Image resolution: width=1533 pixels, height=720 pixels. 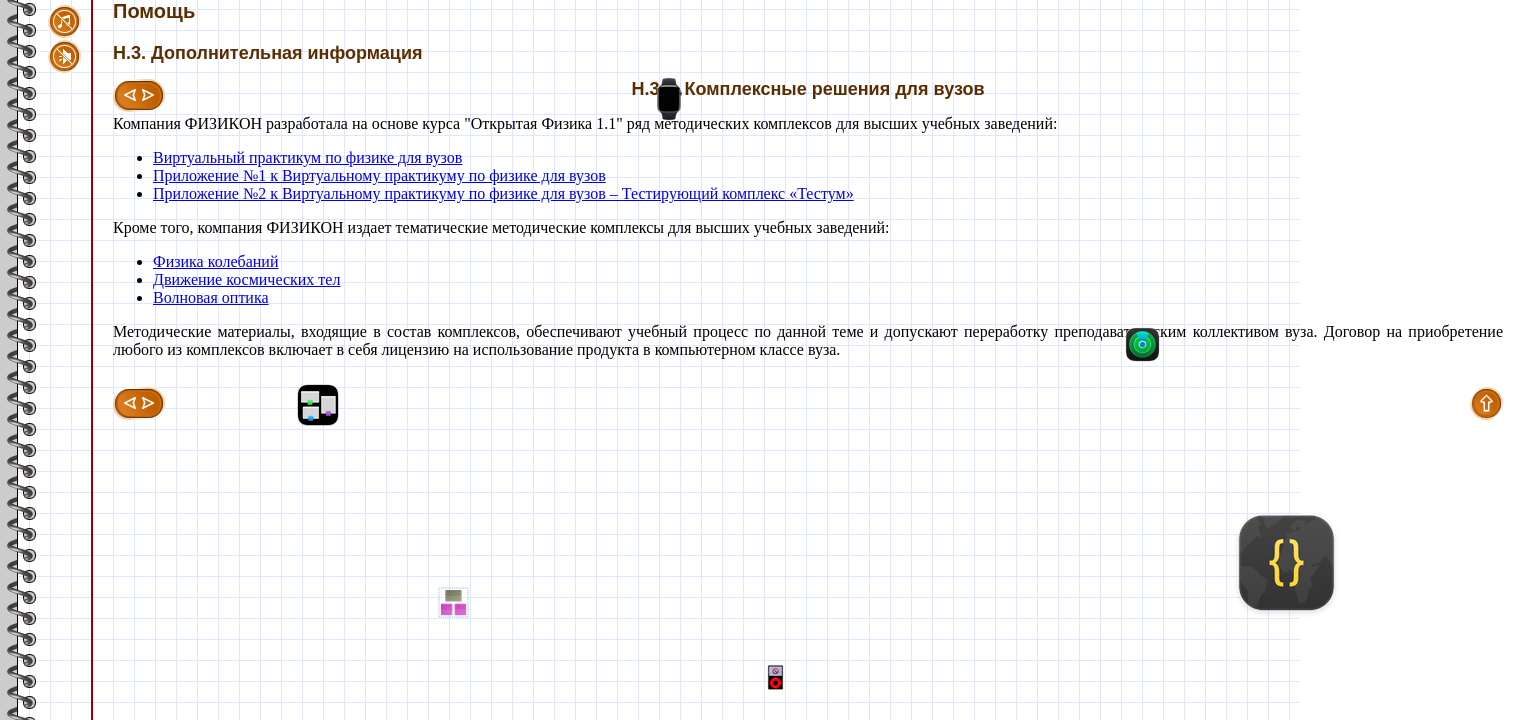 What do you see at coordinates (775, 677) in the screenshot?
I see `iPod device with sync error or connection issue` at bounding box center [775, 677].